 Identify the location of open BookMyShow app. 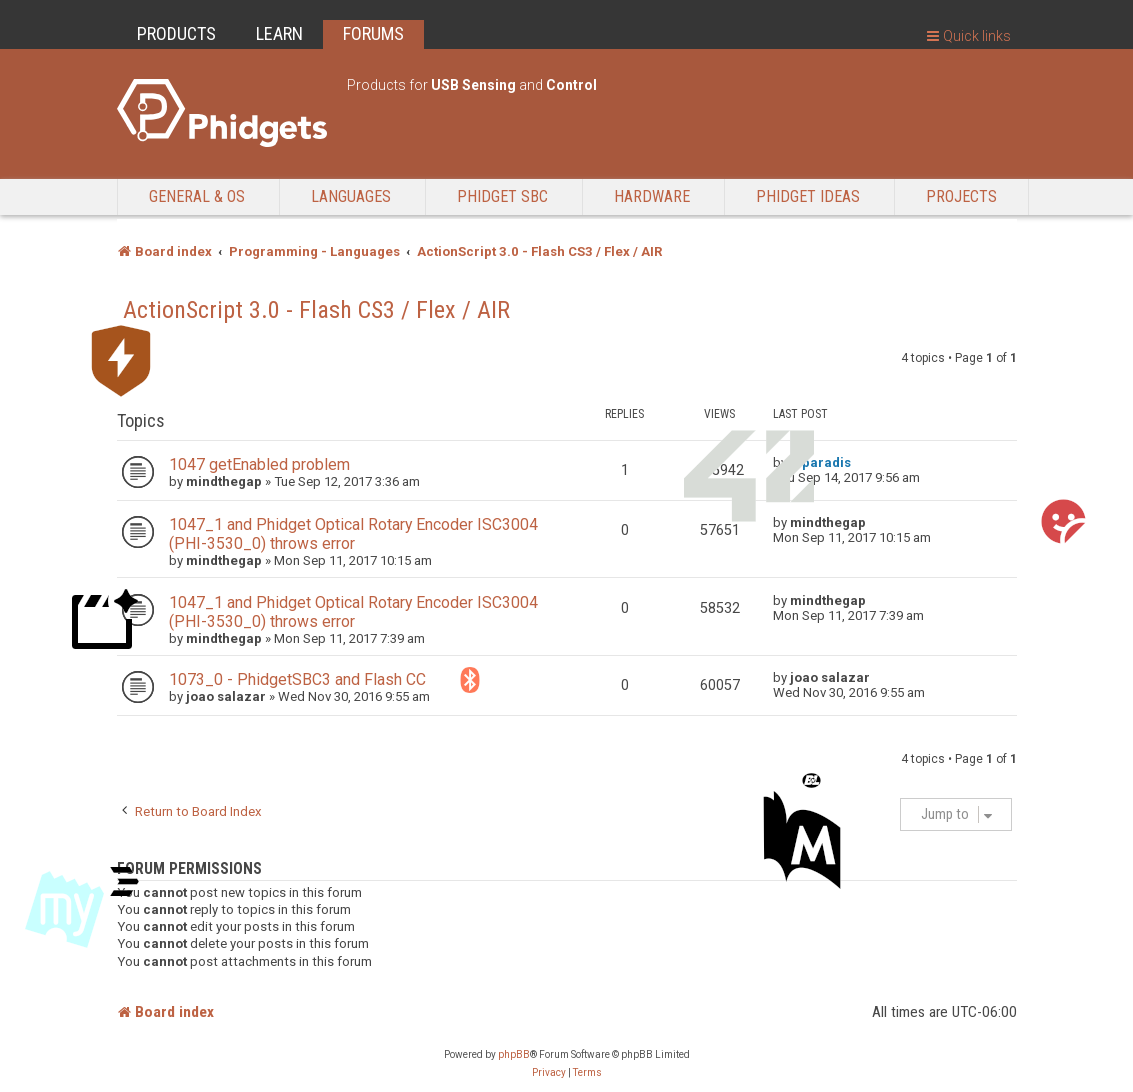
(64, 909).